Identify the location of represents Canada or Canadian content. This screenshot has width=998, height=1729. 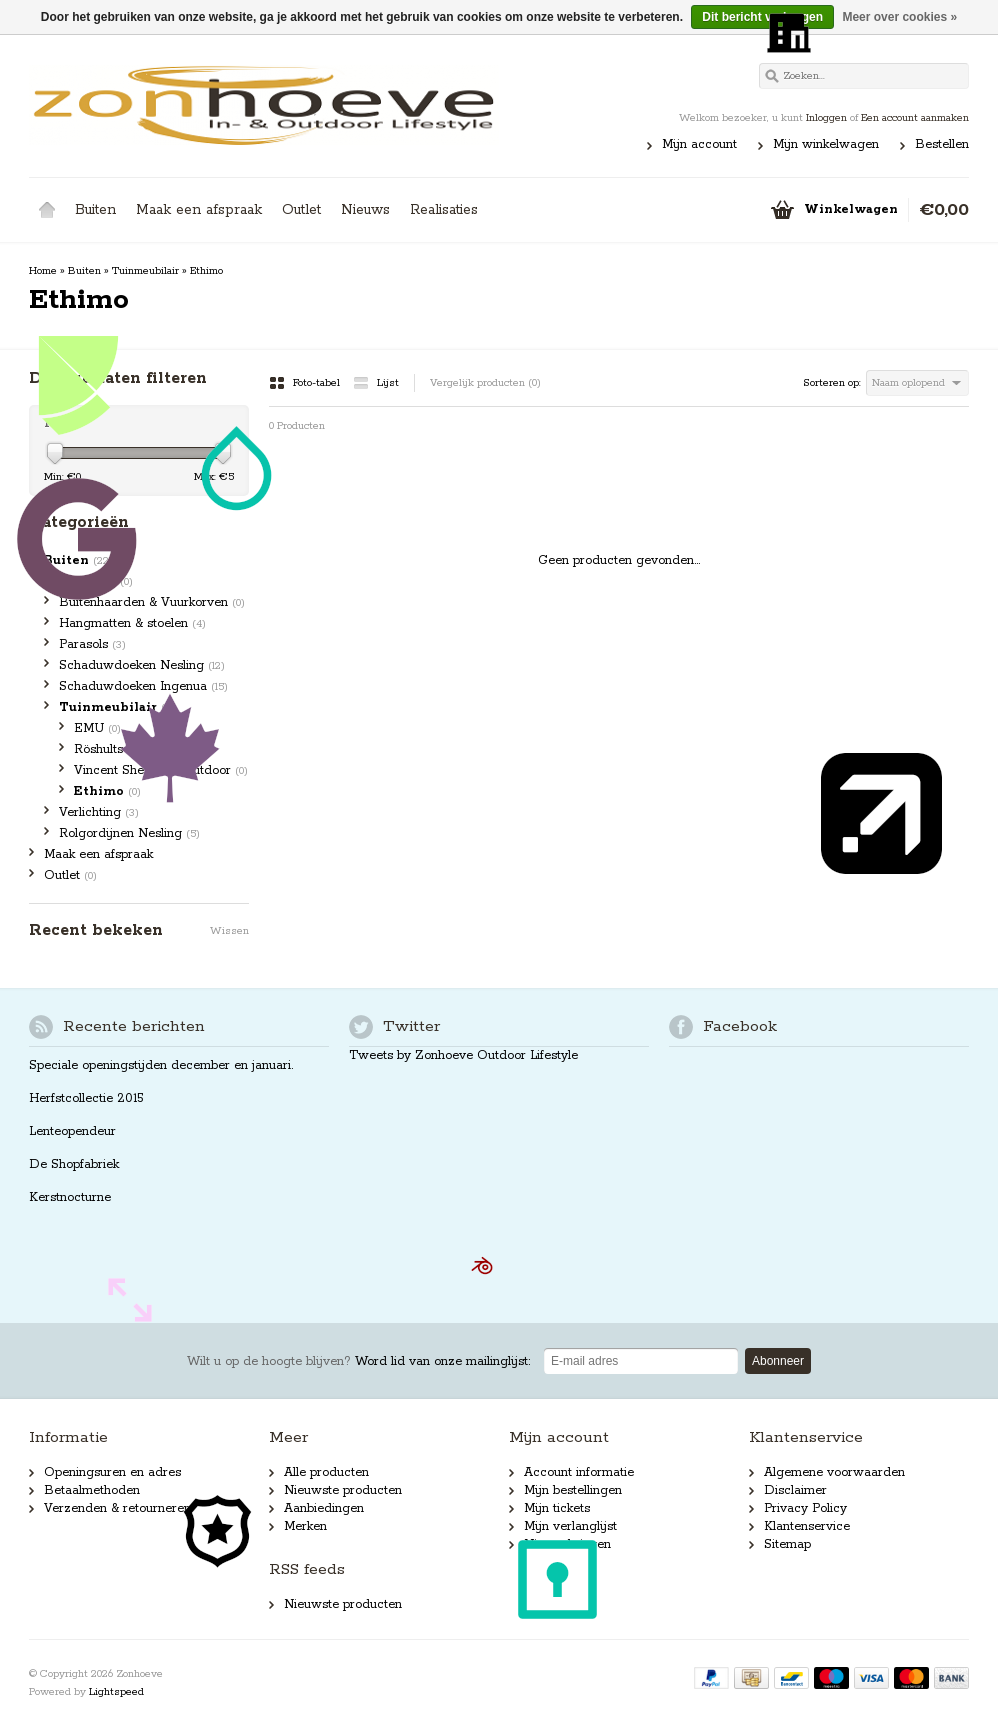
(170, 748).